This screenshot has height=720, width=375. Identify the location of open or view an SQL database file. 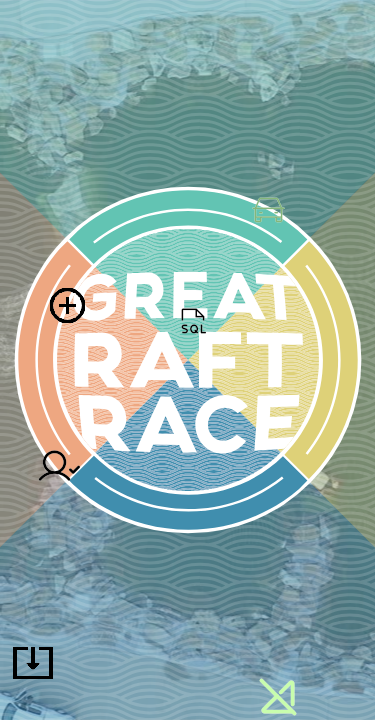
(193, 322).